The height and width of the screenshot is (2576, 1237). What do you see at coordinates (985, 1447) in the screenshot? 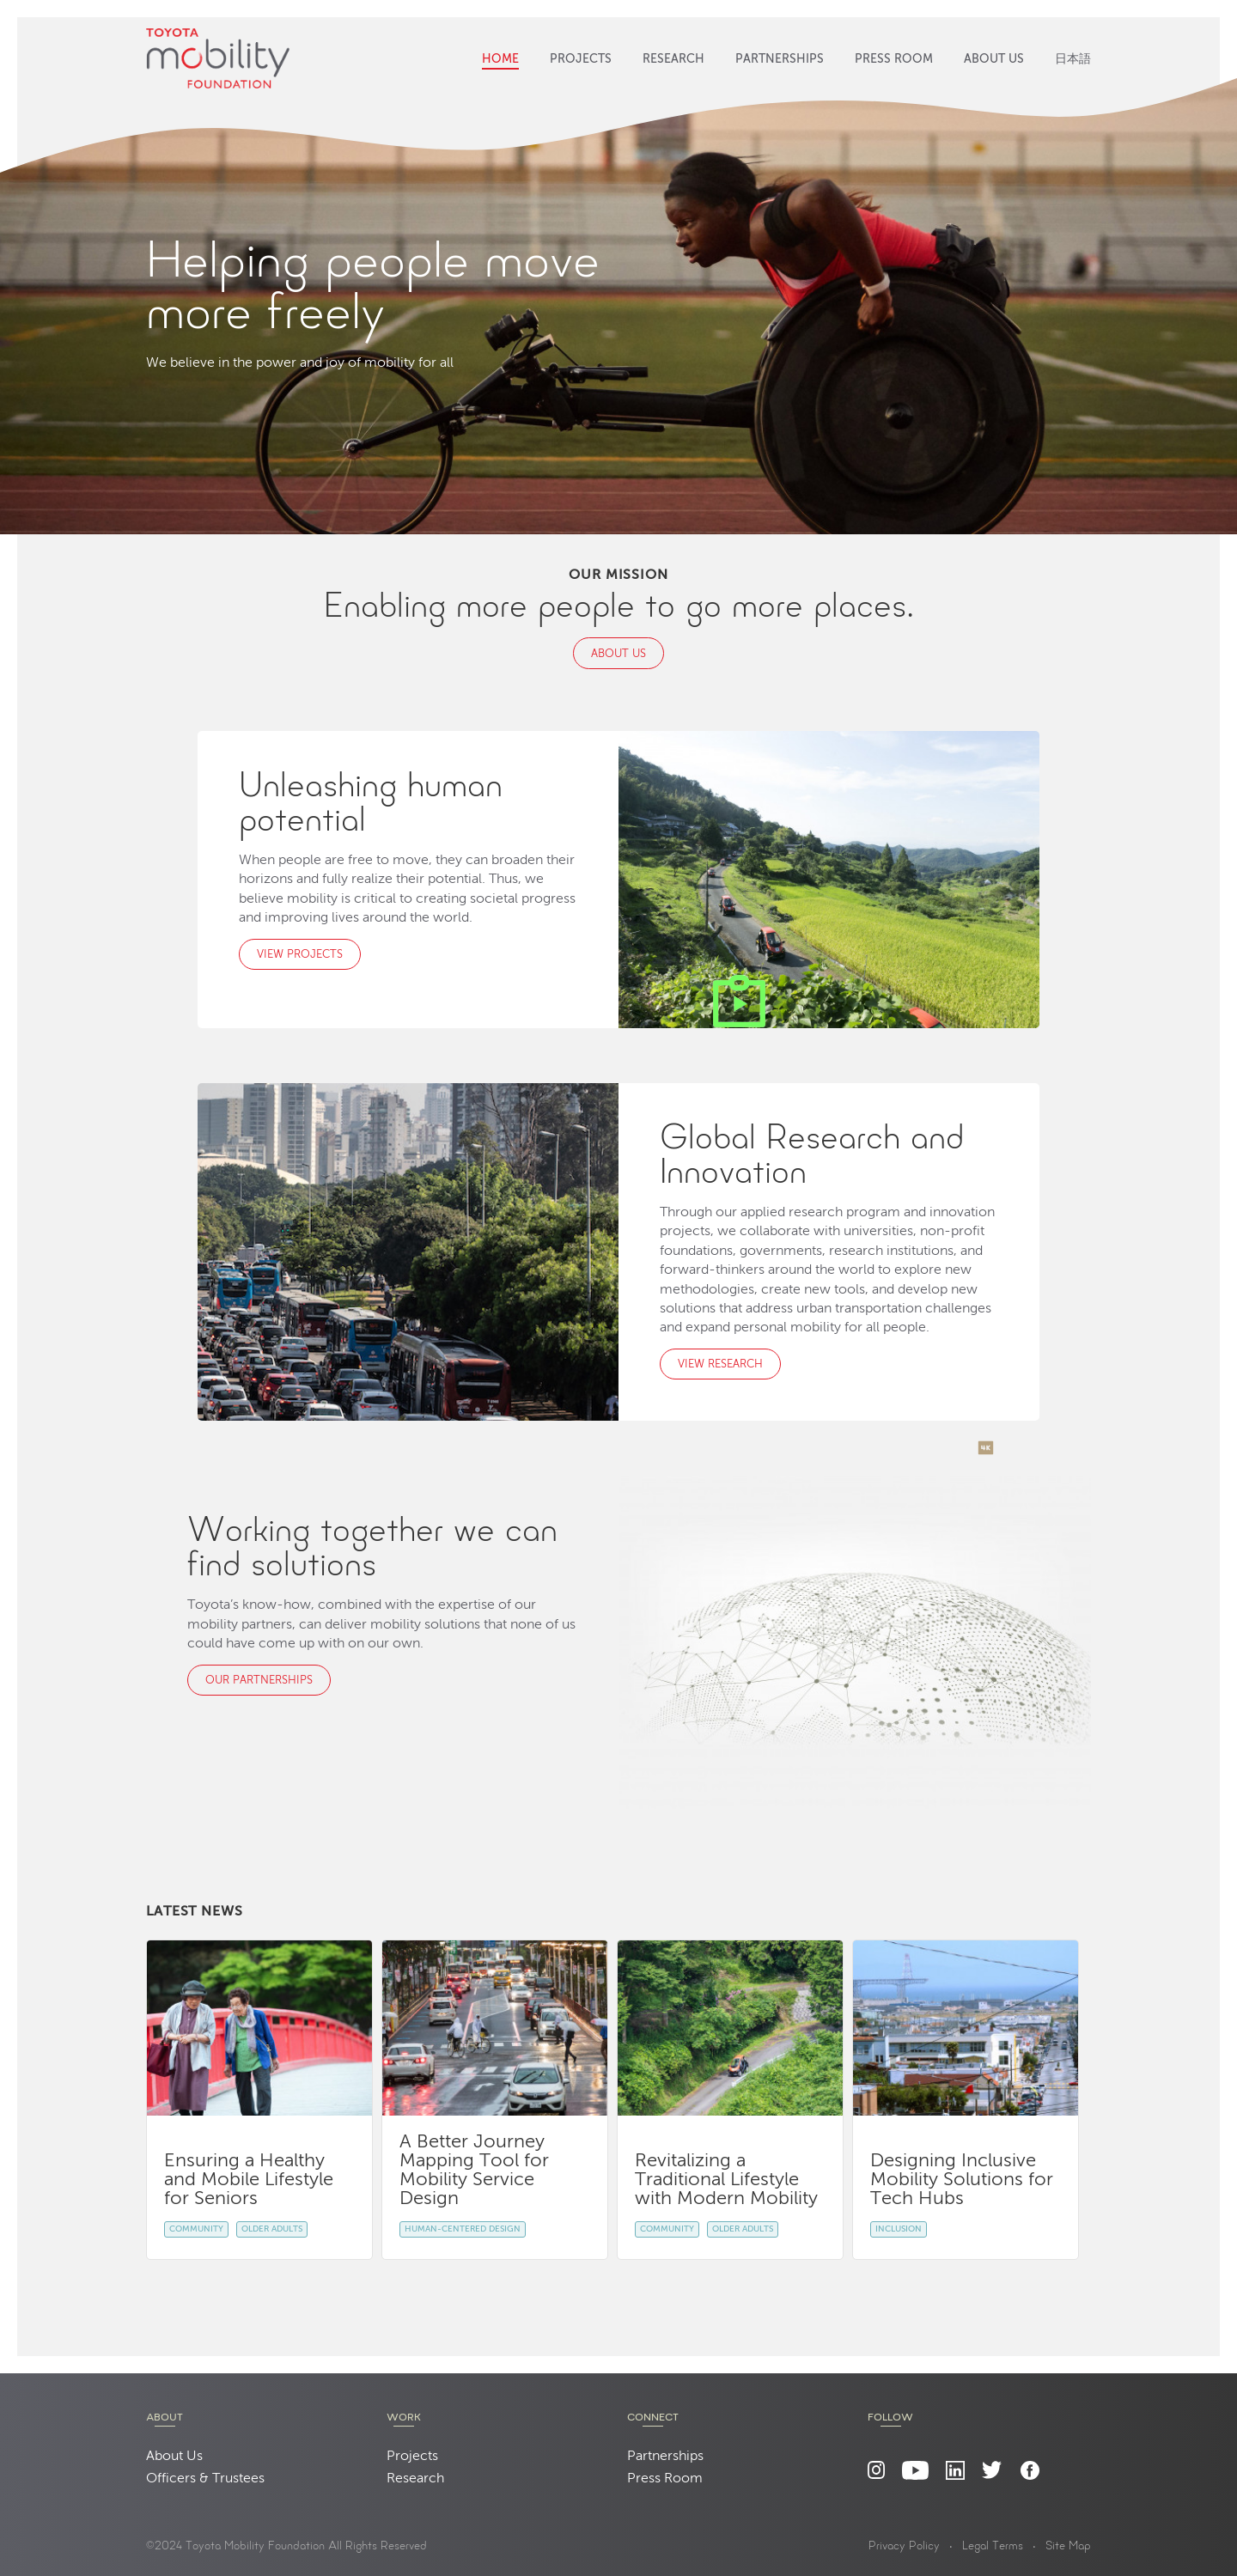
I see `indicates 4k video quality available` at bounding box center [985, 1447].